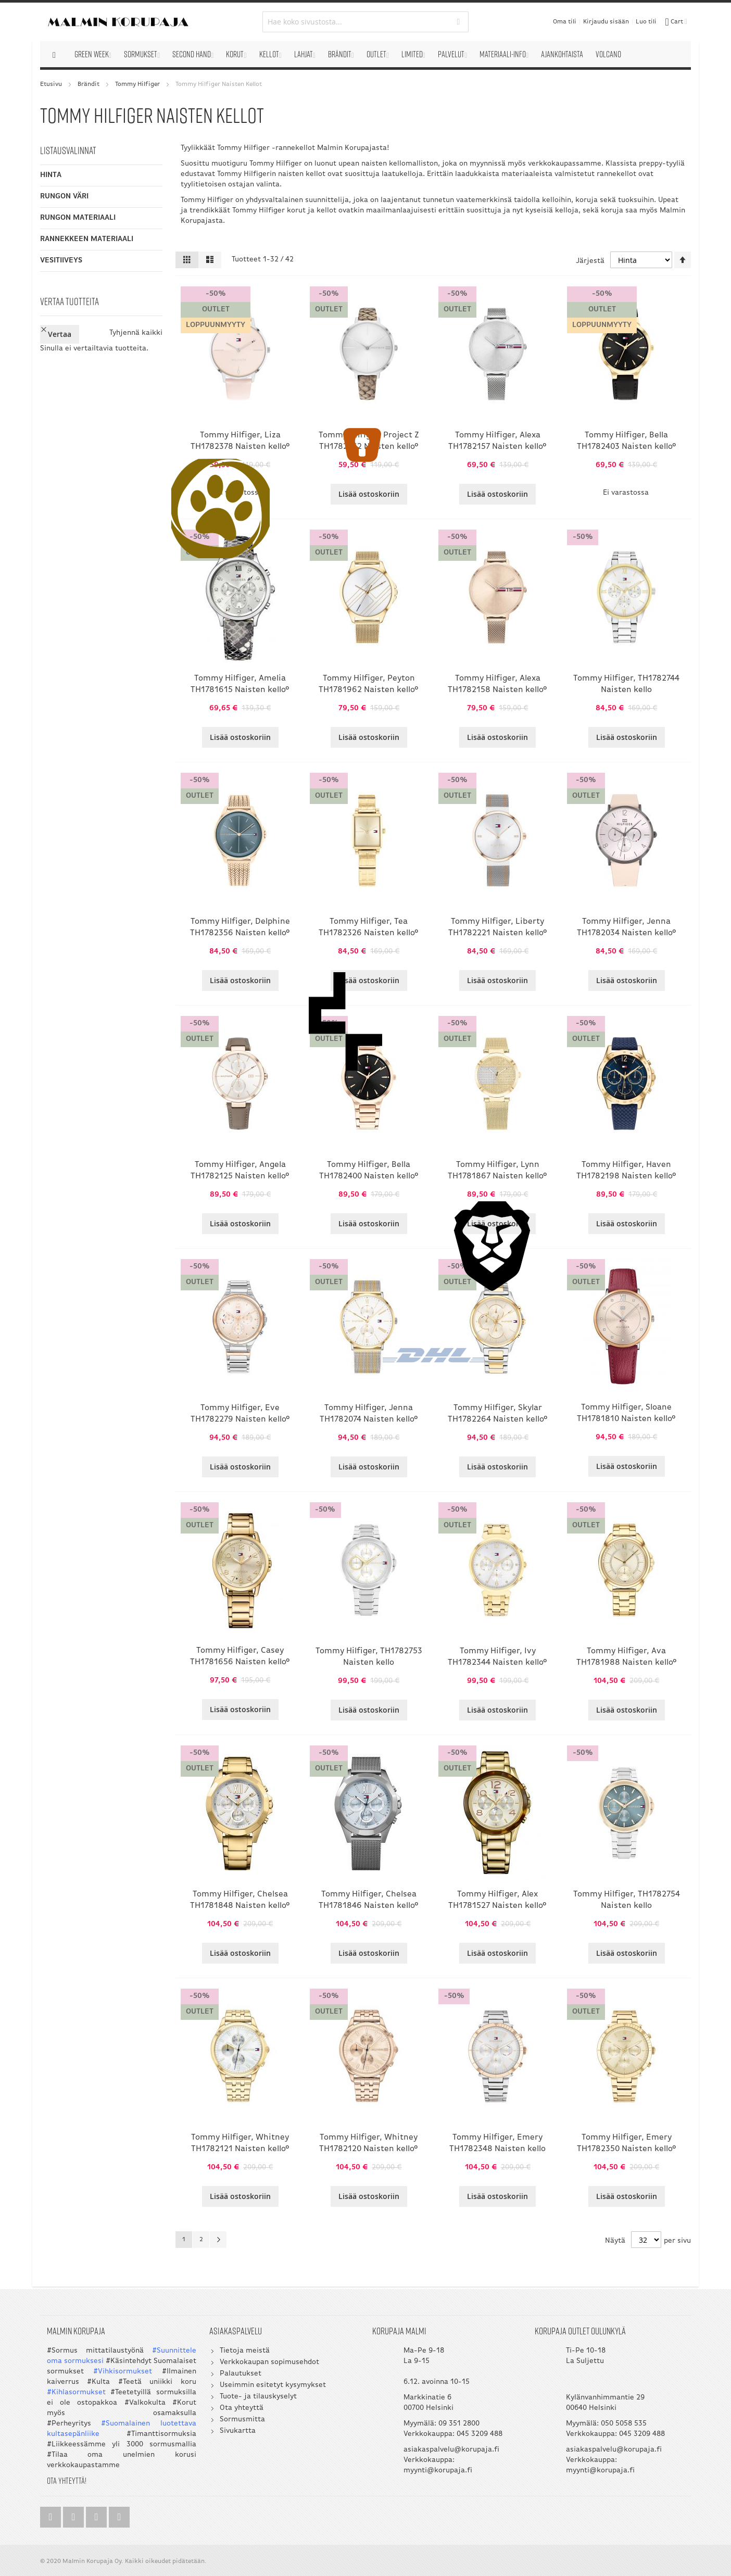 The height and width of the screenshot is (2576, 731). Describe the element at coordinates (345, 1021) in the screenshot. I see `deepcool brand logo` at that location.